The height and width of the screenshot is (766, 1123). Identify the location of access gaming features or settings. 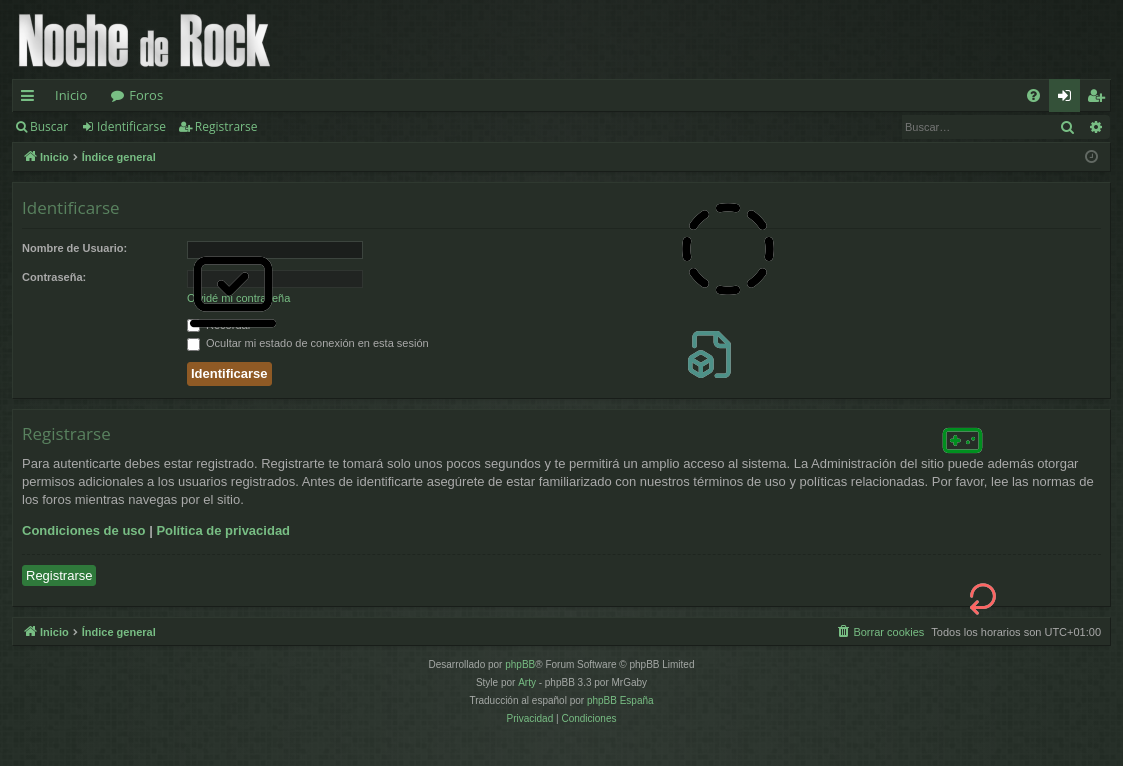
(962, 440).